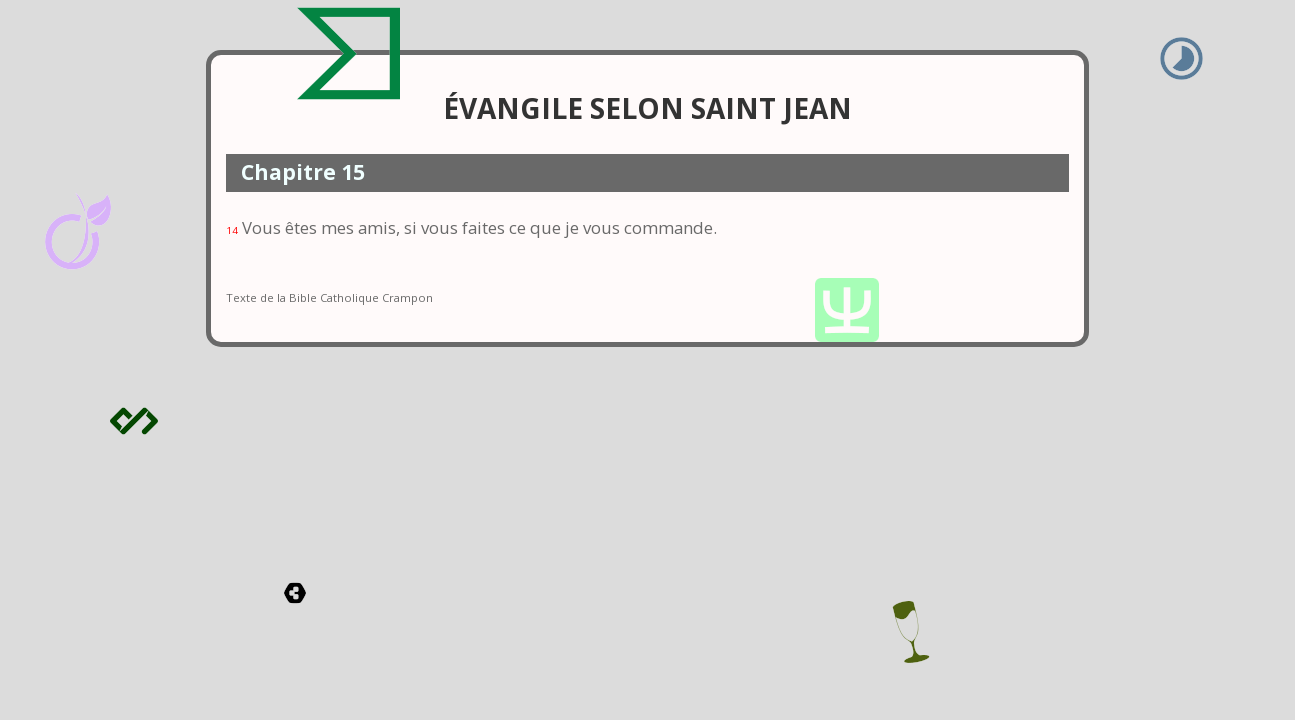 The width and height of the screenshot is (1295, 720). What do you see at coordinates (1181, 58) in the screenshot?
I see `indicates task or download is 50% complete` at bounding box center [1181, 58].